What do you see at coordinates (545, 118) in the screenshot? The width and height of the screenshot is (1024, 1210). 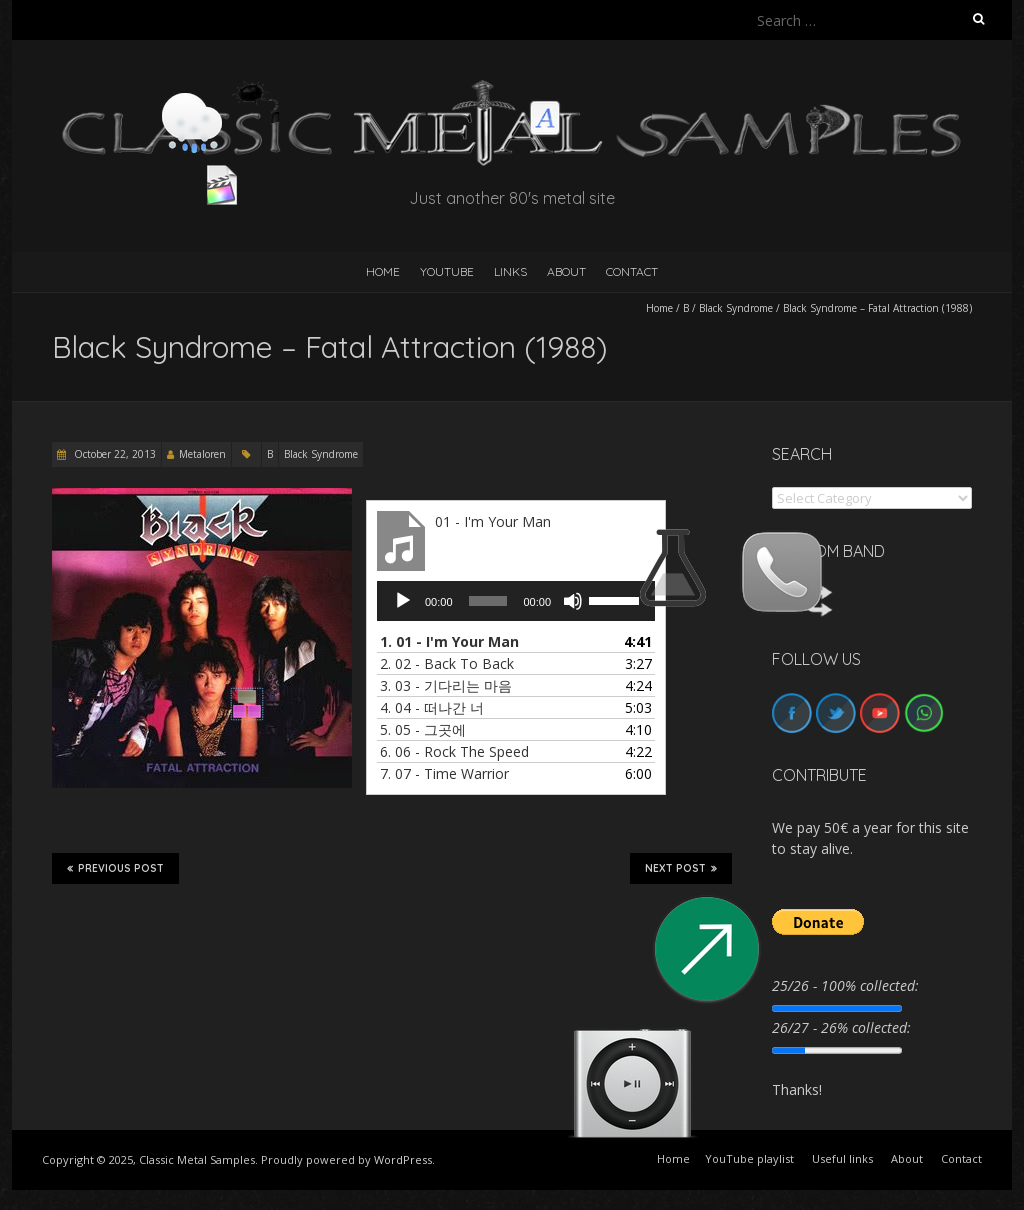 I see `a TrueType font file` at bounding box center [545, 118].